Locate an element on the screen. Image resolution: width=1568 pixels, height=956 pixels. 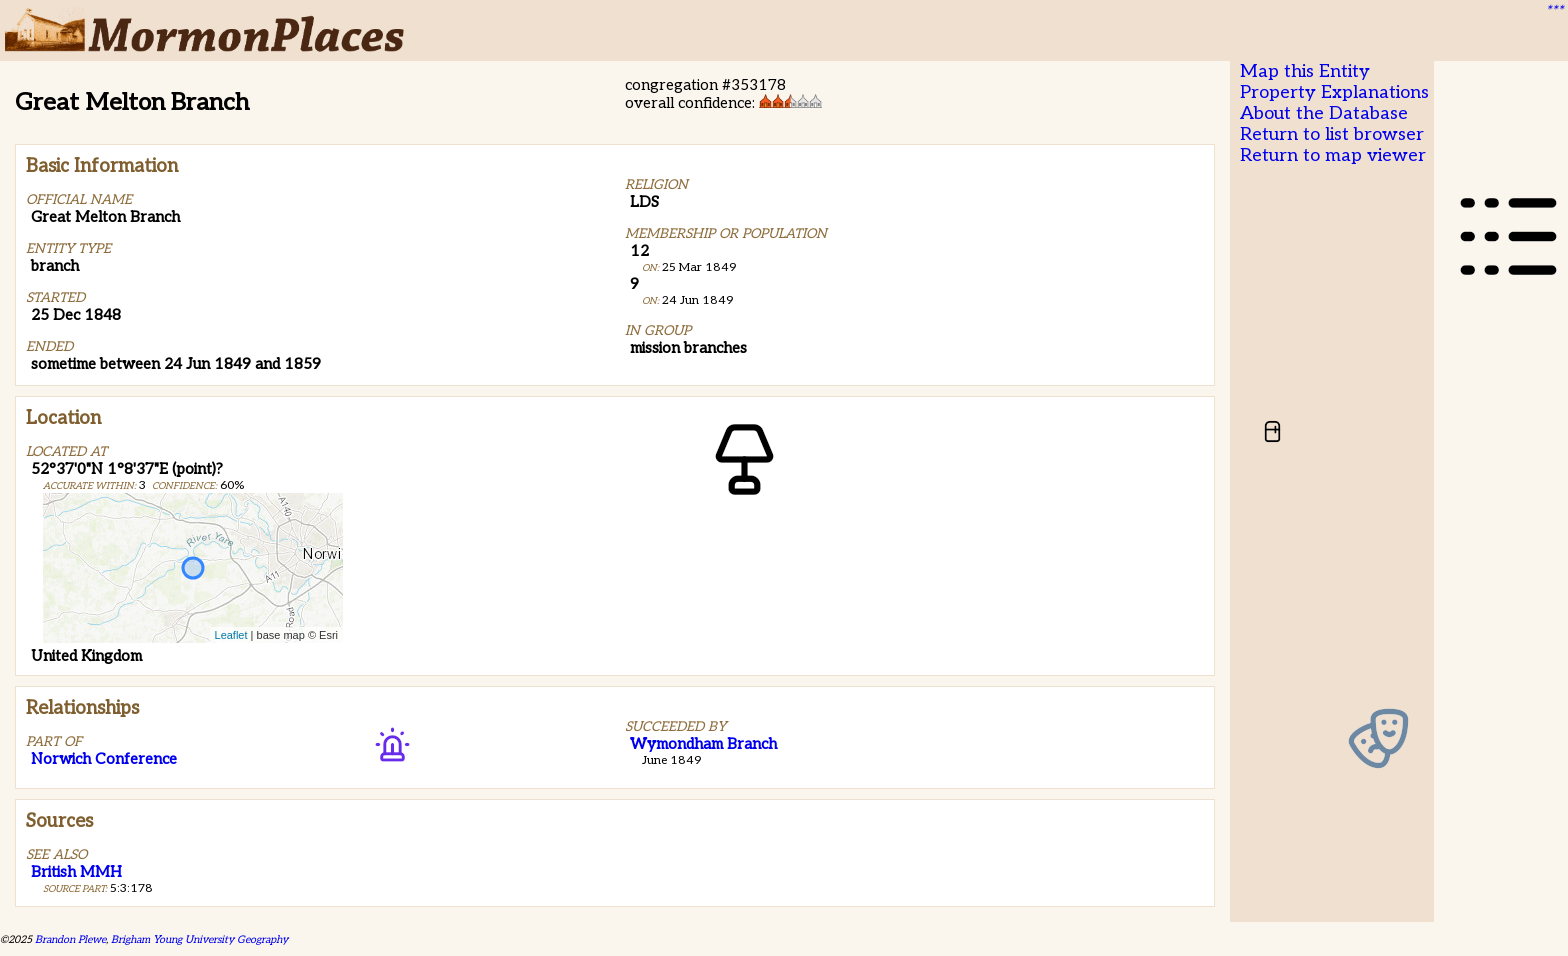
trigger an emergency alert is located at coordinates (392, 744).